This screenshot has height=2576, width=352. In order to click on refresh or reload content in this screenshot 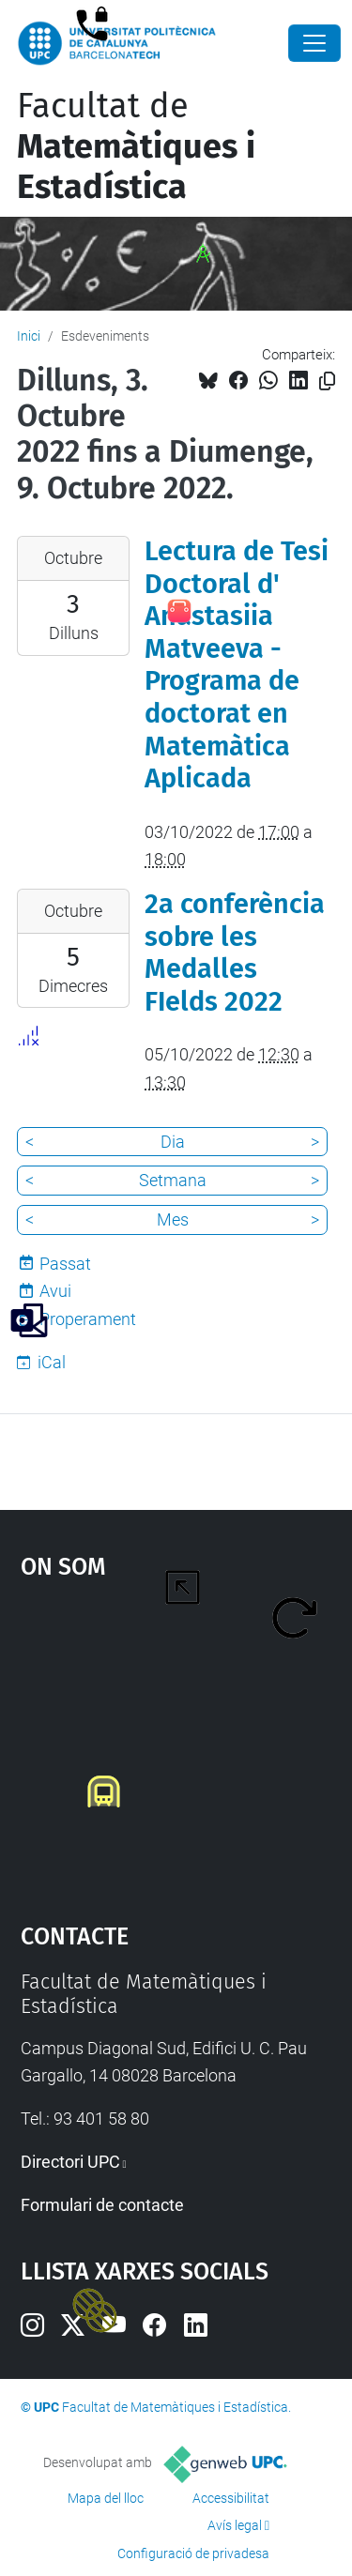, I will do `click(293, 1618)`.